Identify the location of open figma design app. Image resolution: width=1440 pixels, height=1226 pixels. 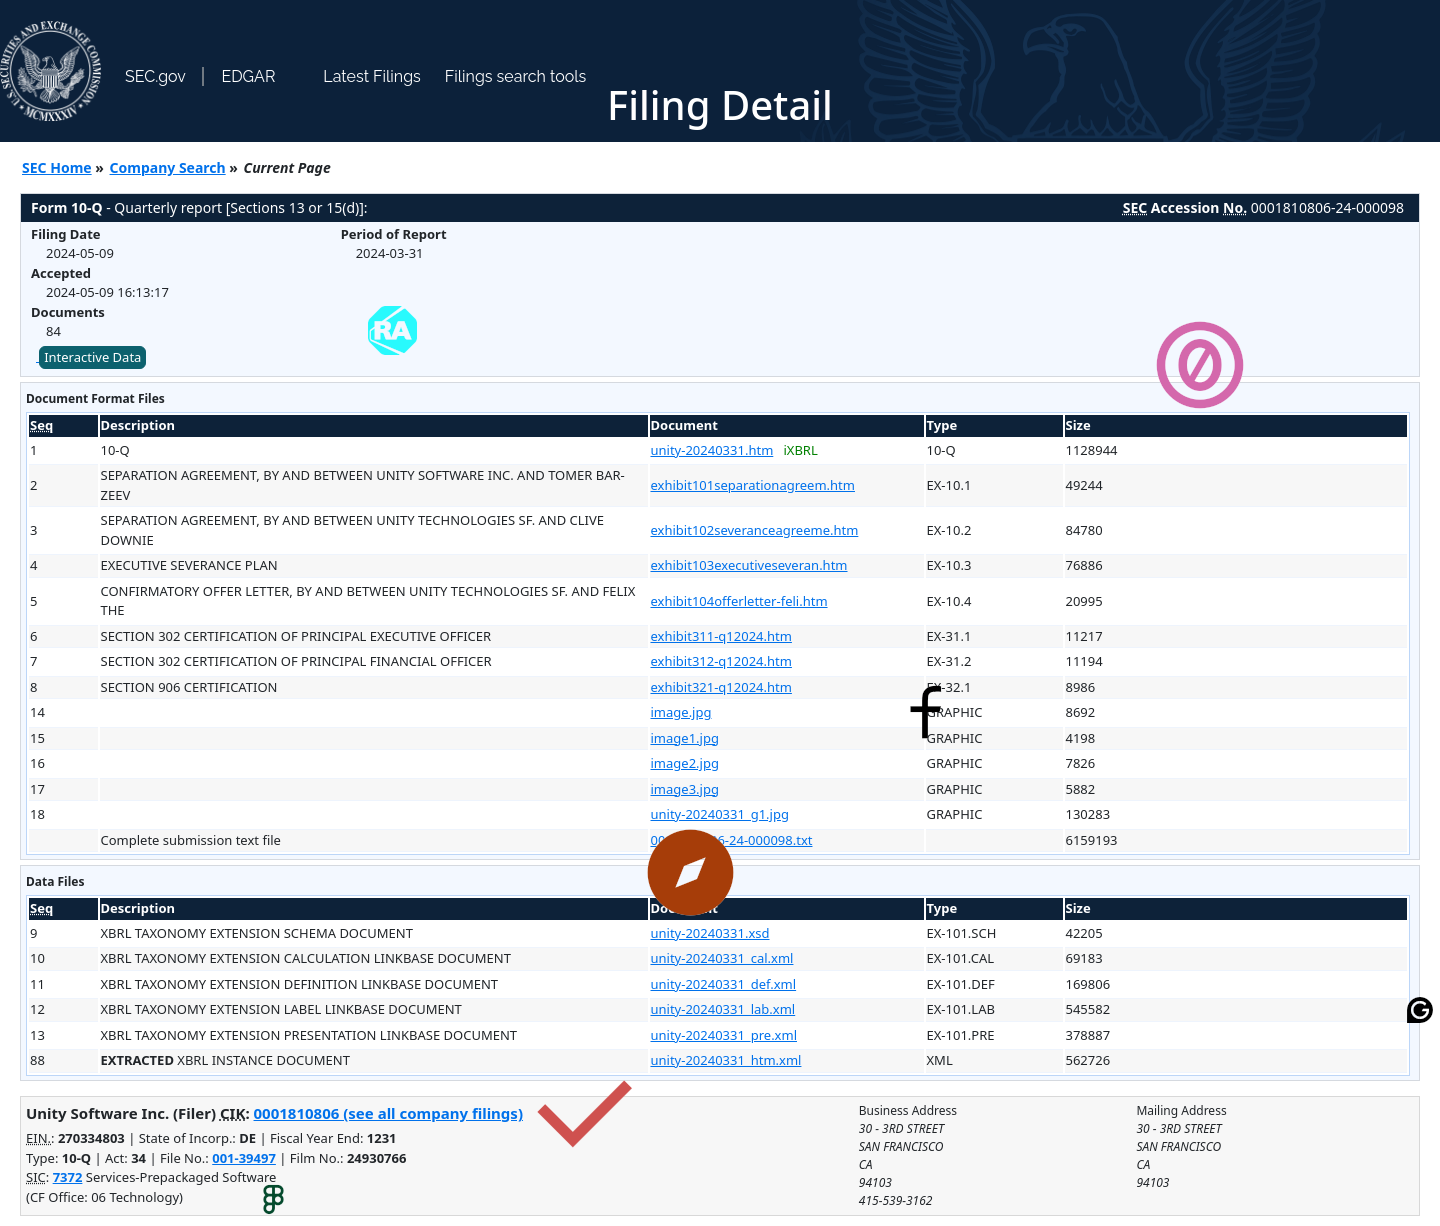
(273, 1199).